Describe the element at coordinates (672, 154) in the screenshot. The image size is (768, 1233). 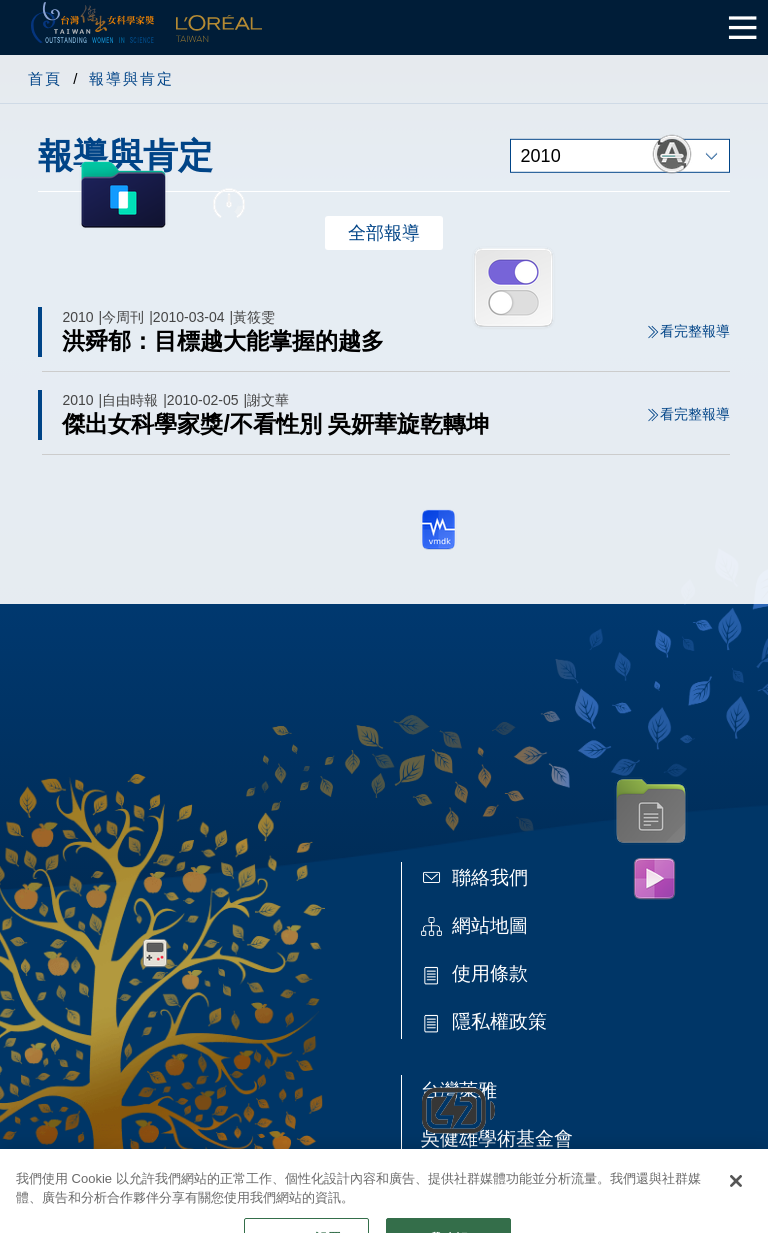
I see `open the software update manager` at that location.